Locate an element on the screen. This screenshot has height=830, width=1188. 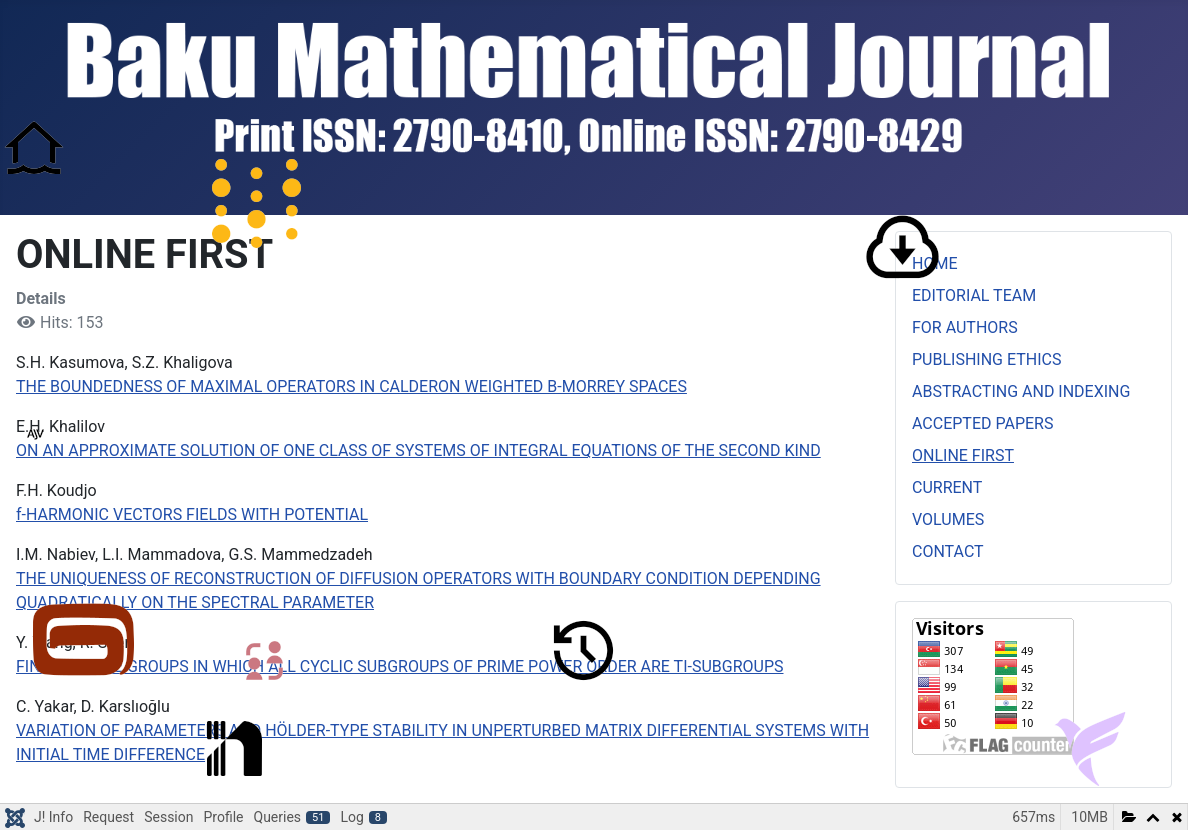
ajv json schema validator logo is located at coordinates (35, 434).